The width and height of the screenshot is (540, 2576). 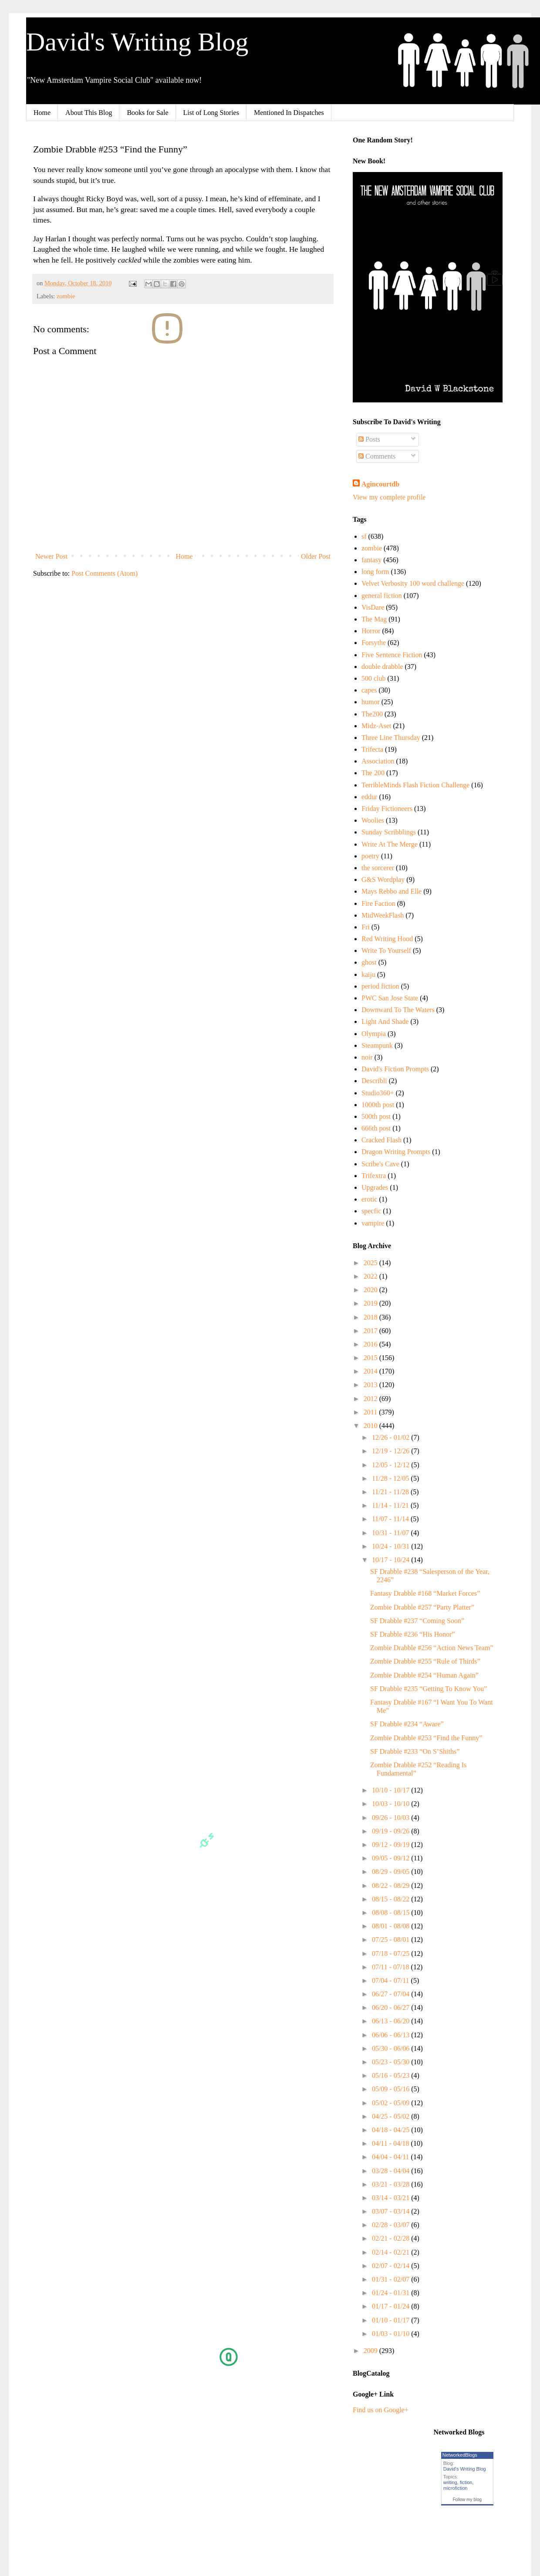 What do you see at coordinates (495, 279) in the screenshot?
I see `open the app store or marketplace` at bounding box center [495, 279].